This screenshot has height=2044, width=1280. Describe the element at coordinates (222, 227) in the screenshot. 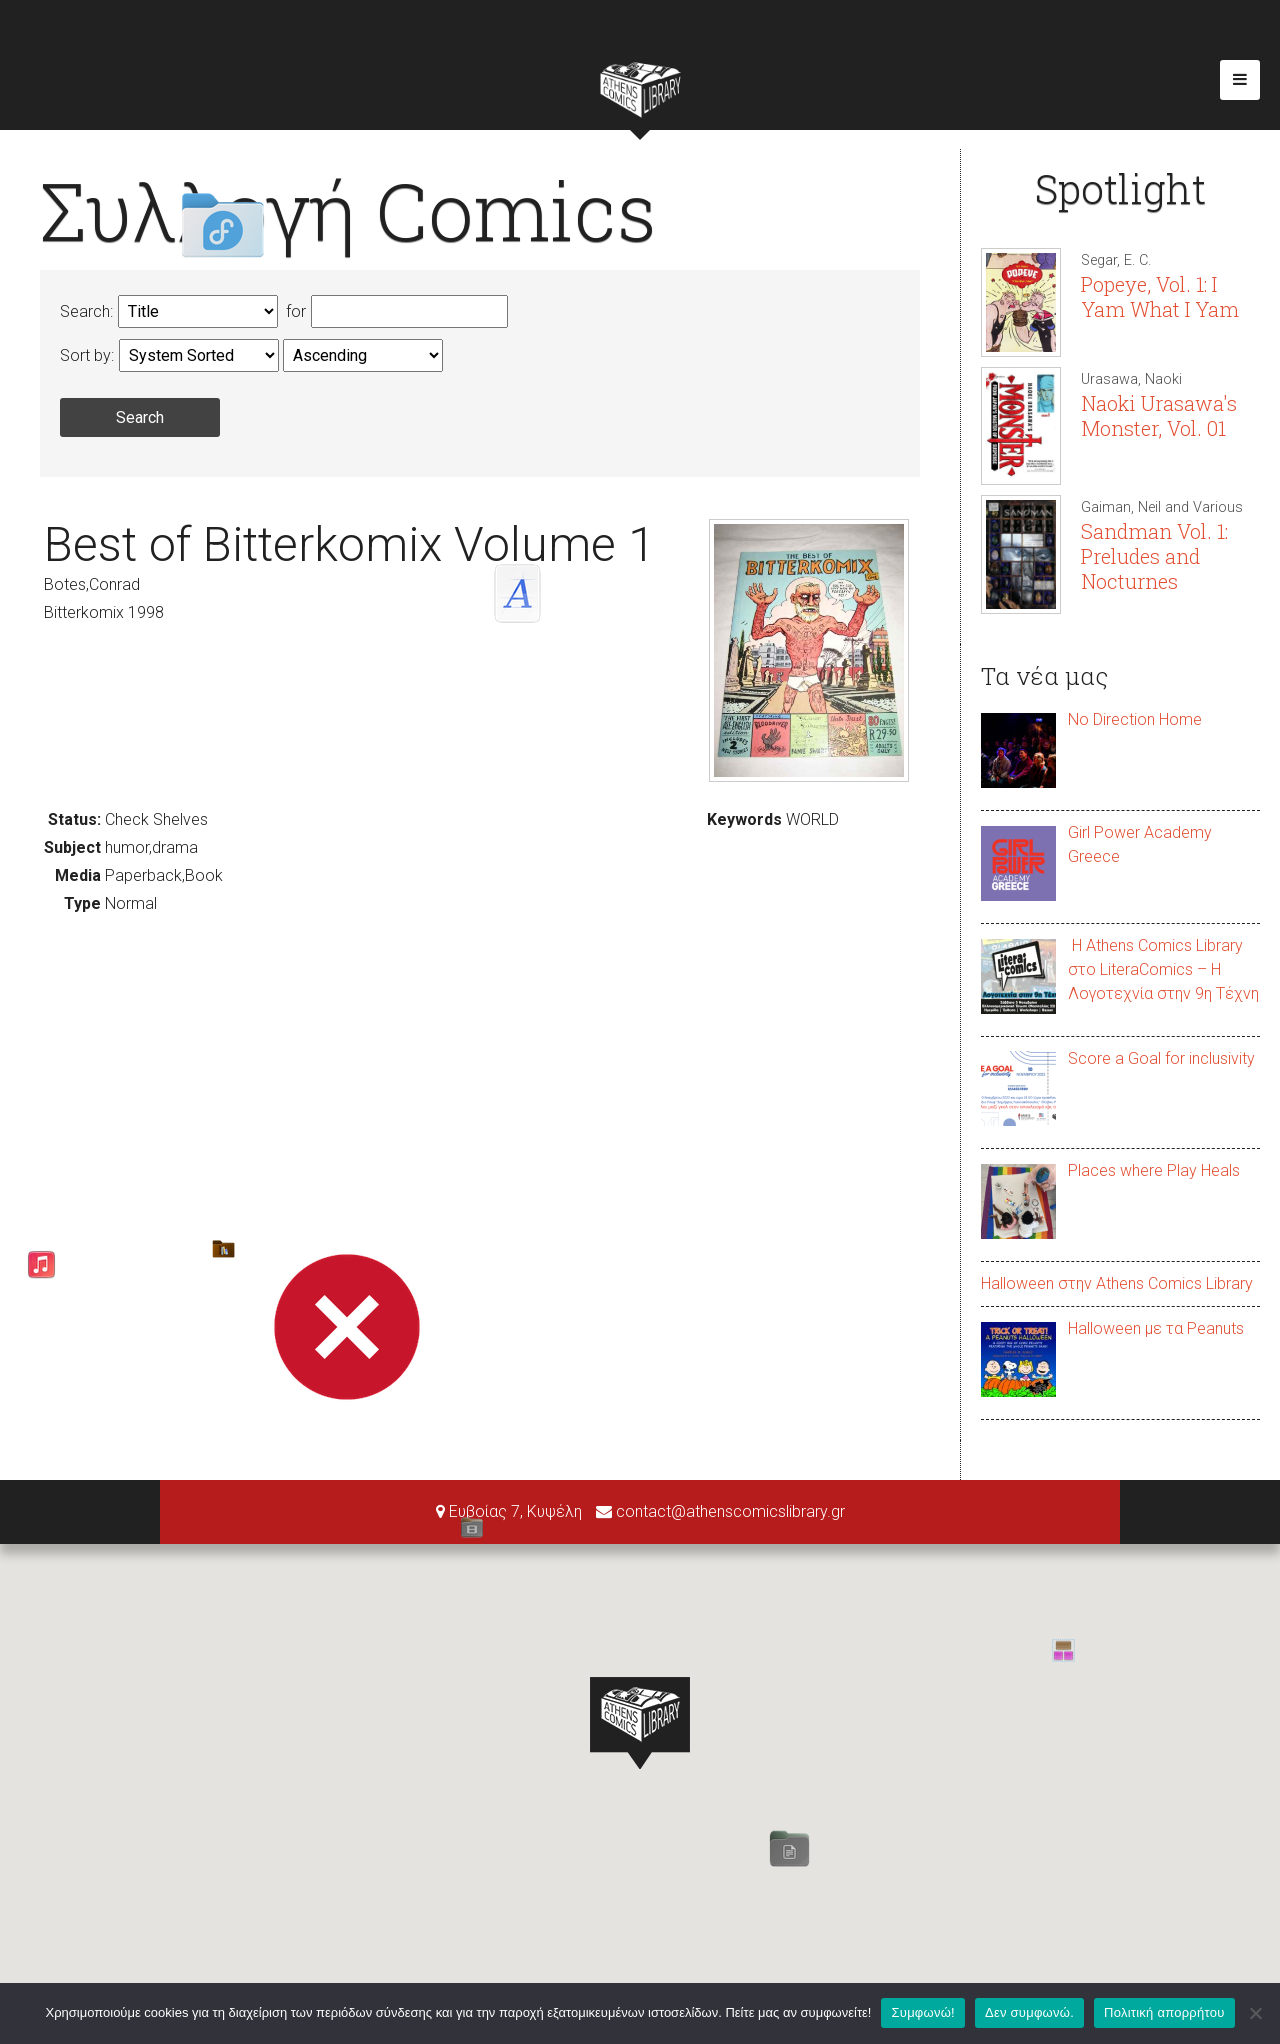

I see `folder containing fedora linux system files` at that location.